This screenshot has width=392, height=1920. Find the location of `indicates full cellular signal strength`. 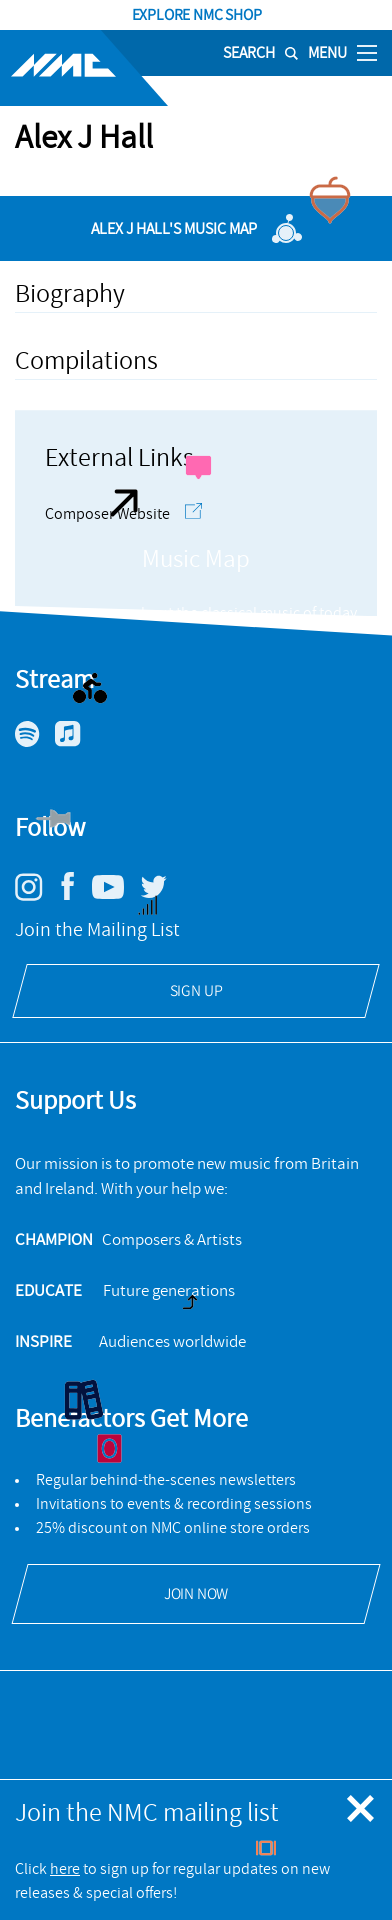

indicates full cellular signal strength is located at coordinates (148, 906).